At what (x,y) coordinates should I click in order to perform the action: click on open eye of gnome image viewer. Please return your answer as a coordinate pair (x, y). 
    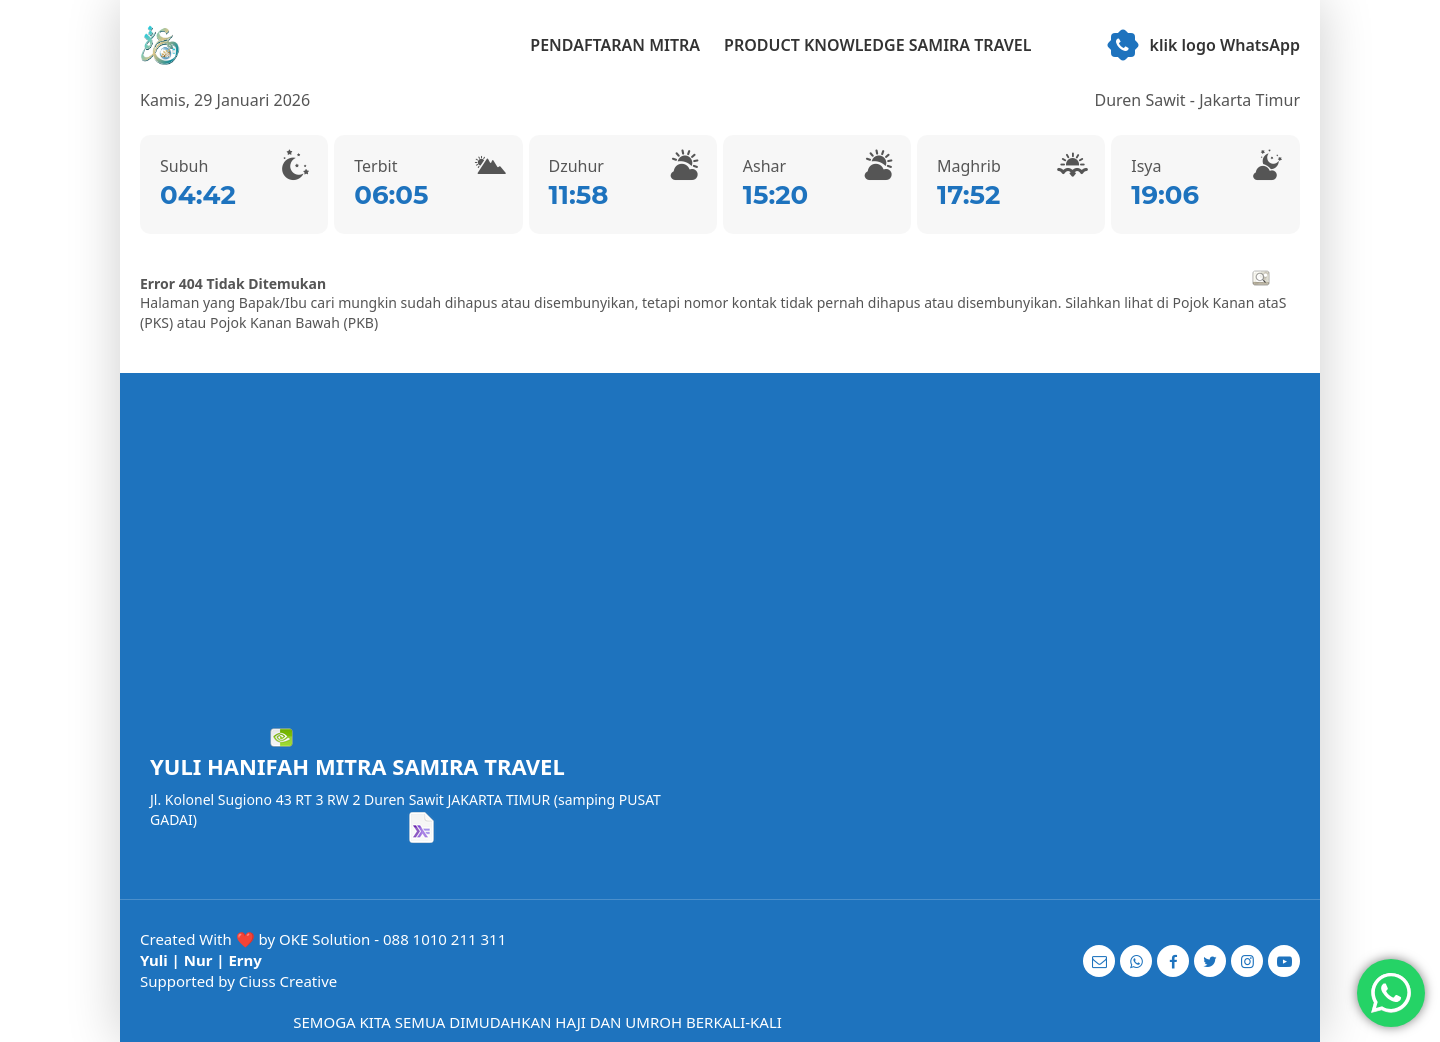
    Looking at the image, I should click on (1261, 278).